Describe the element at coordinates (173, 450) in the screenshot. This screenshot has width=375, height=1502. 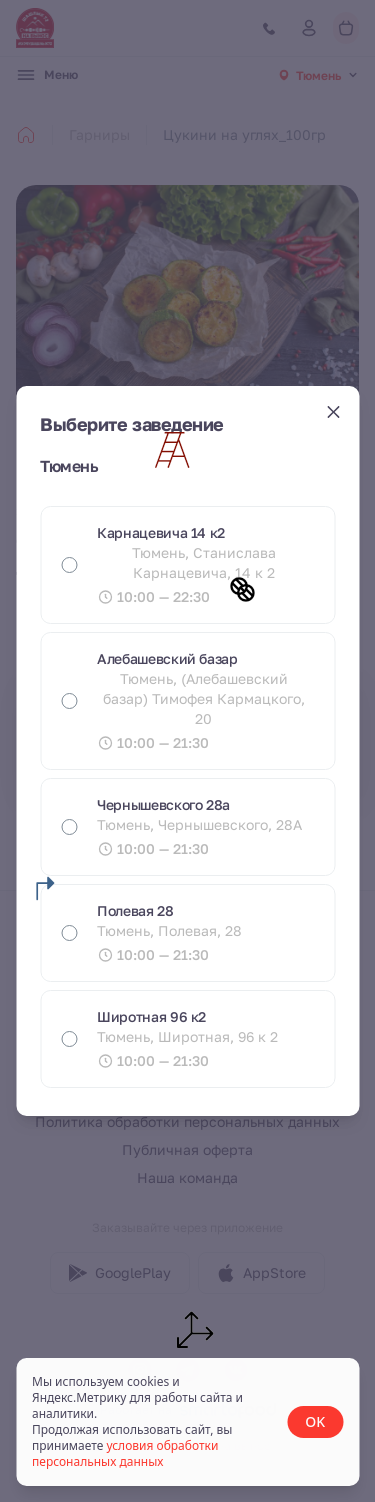
I see `access tools or equipment section` at that location.